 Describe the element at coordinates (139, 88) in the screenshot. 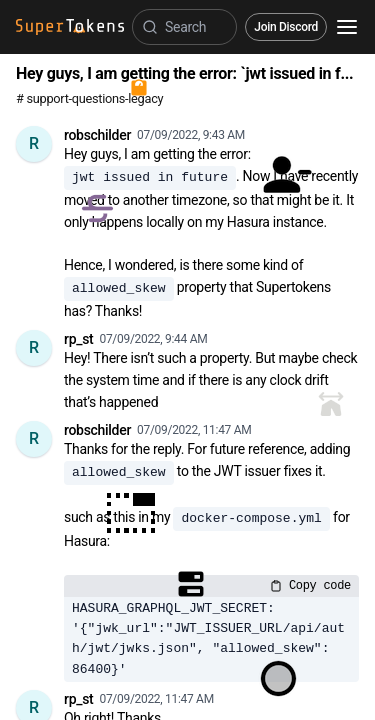

I see `view weight or body measurements` at that location.